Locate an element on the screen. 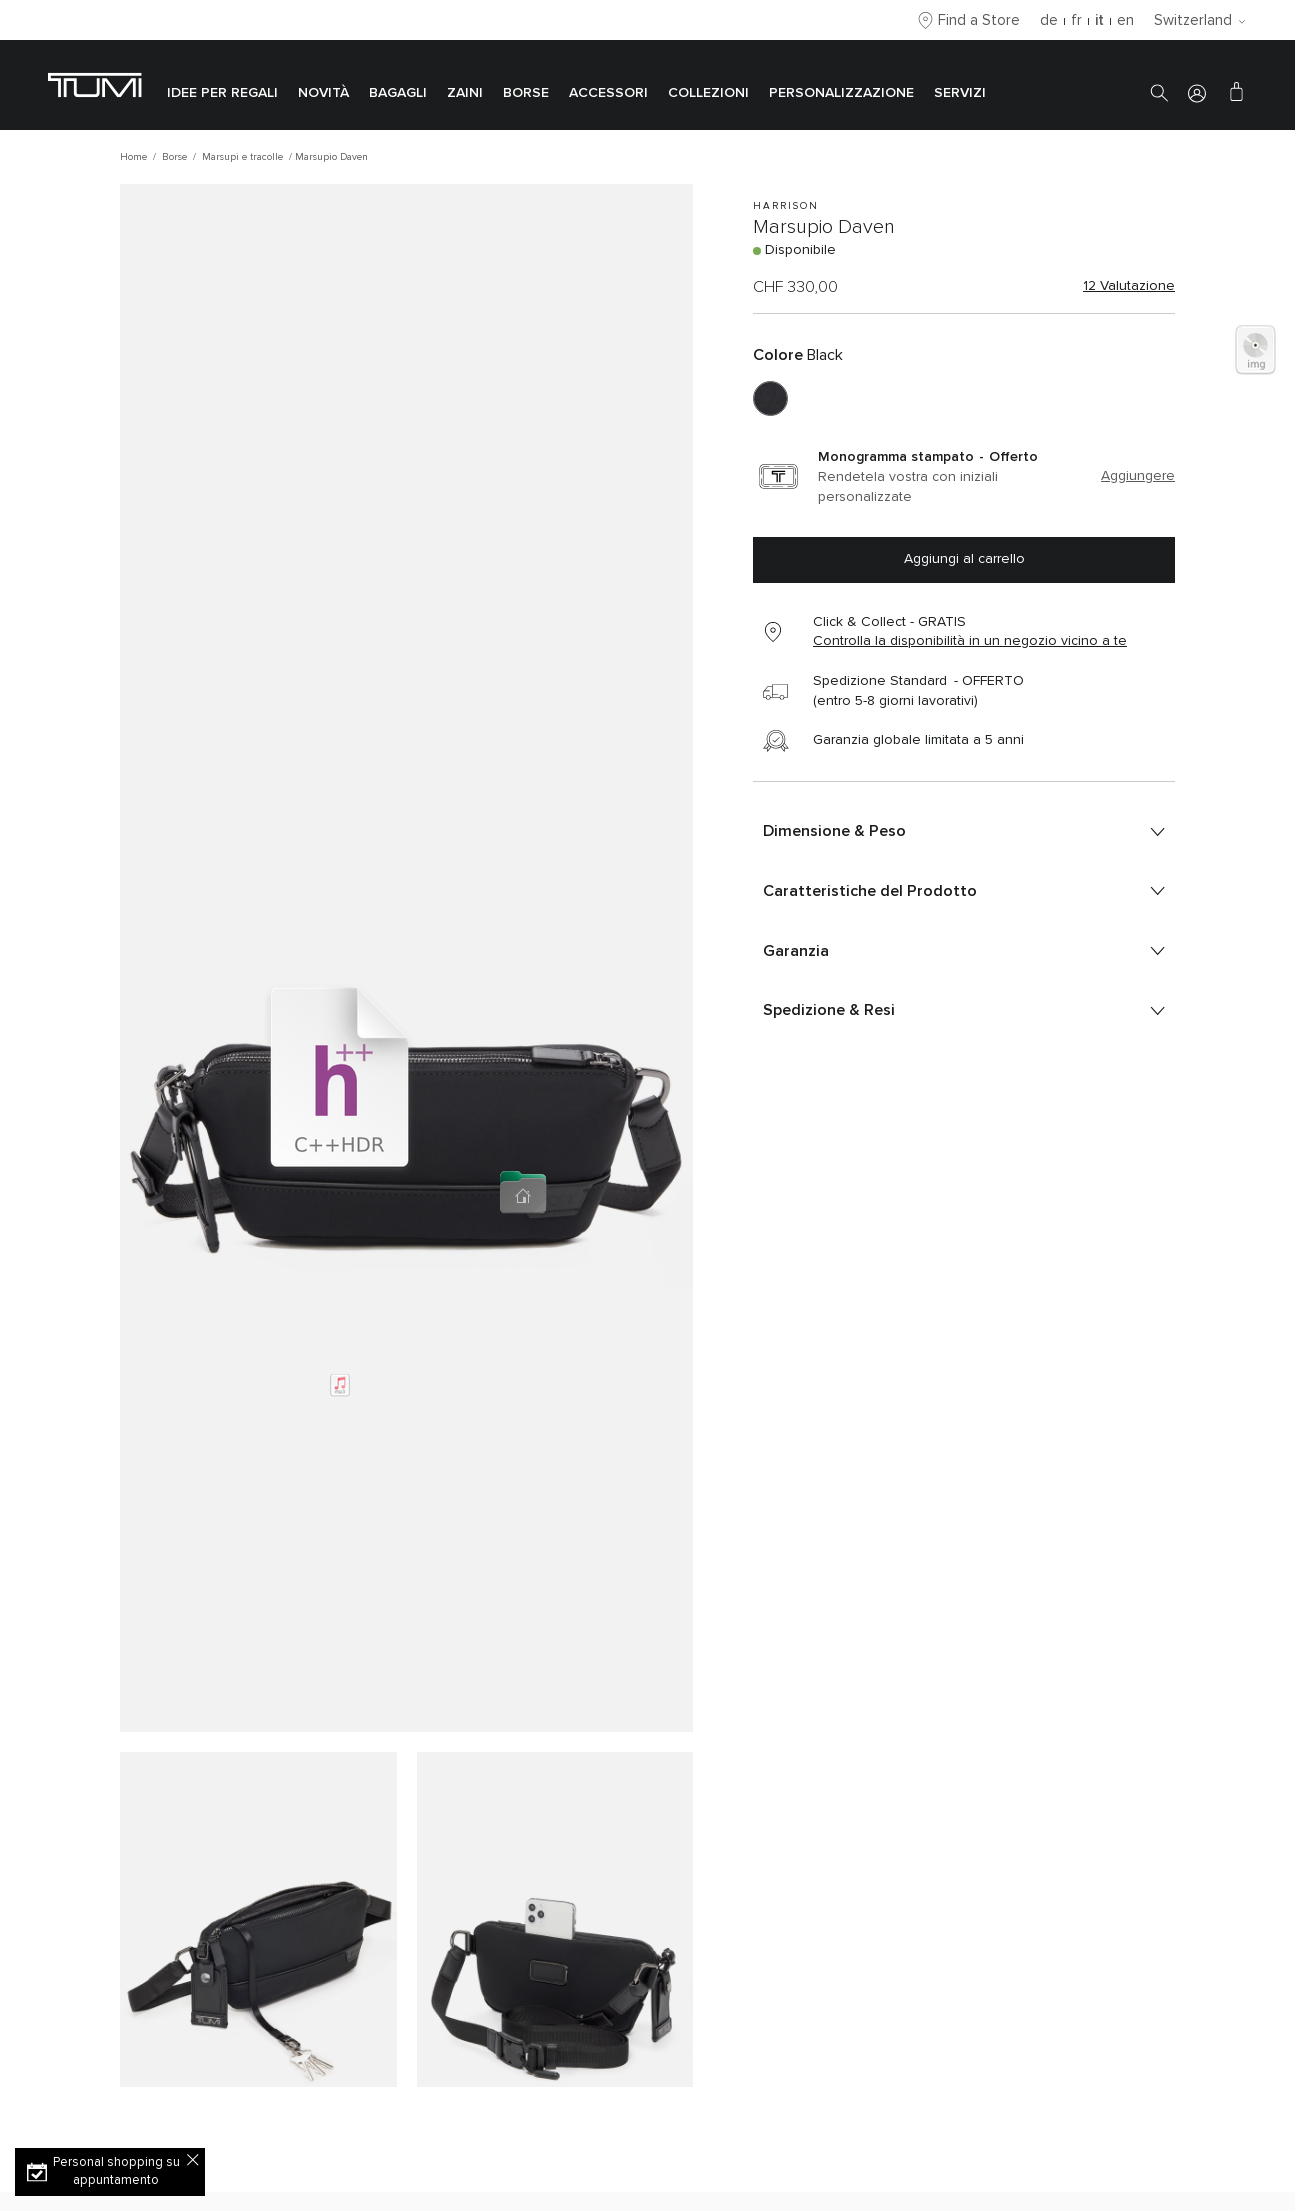 The width and height of the screenshot is (1295, 2211). an mp3 audio file is located at coordinates (340, 1385).